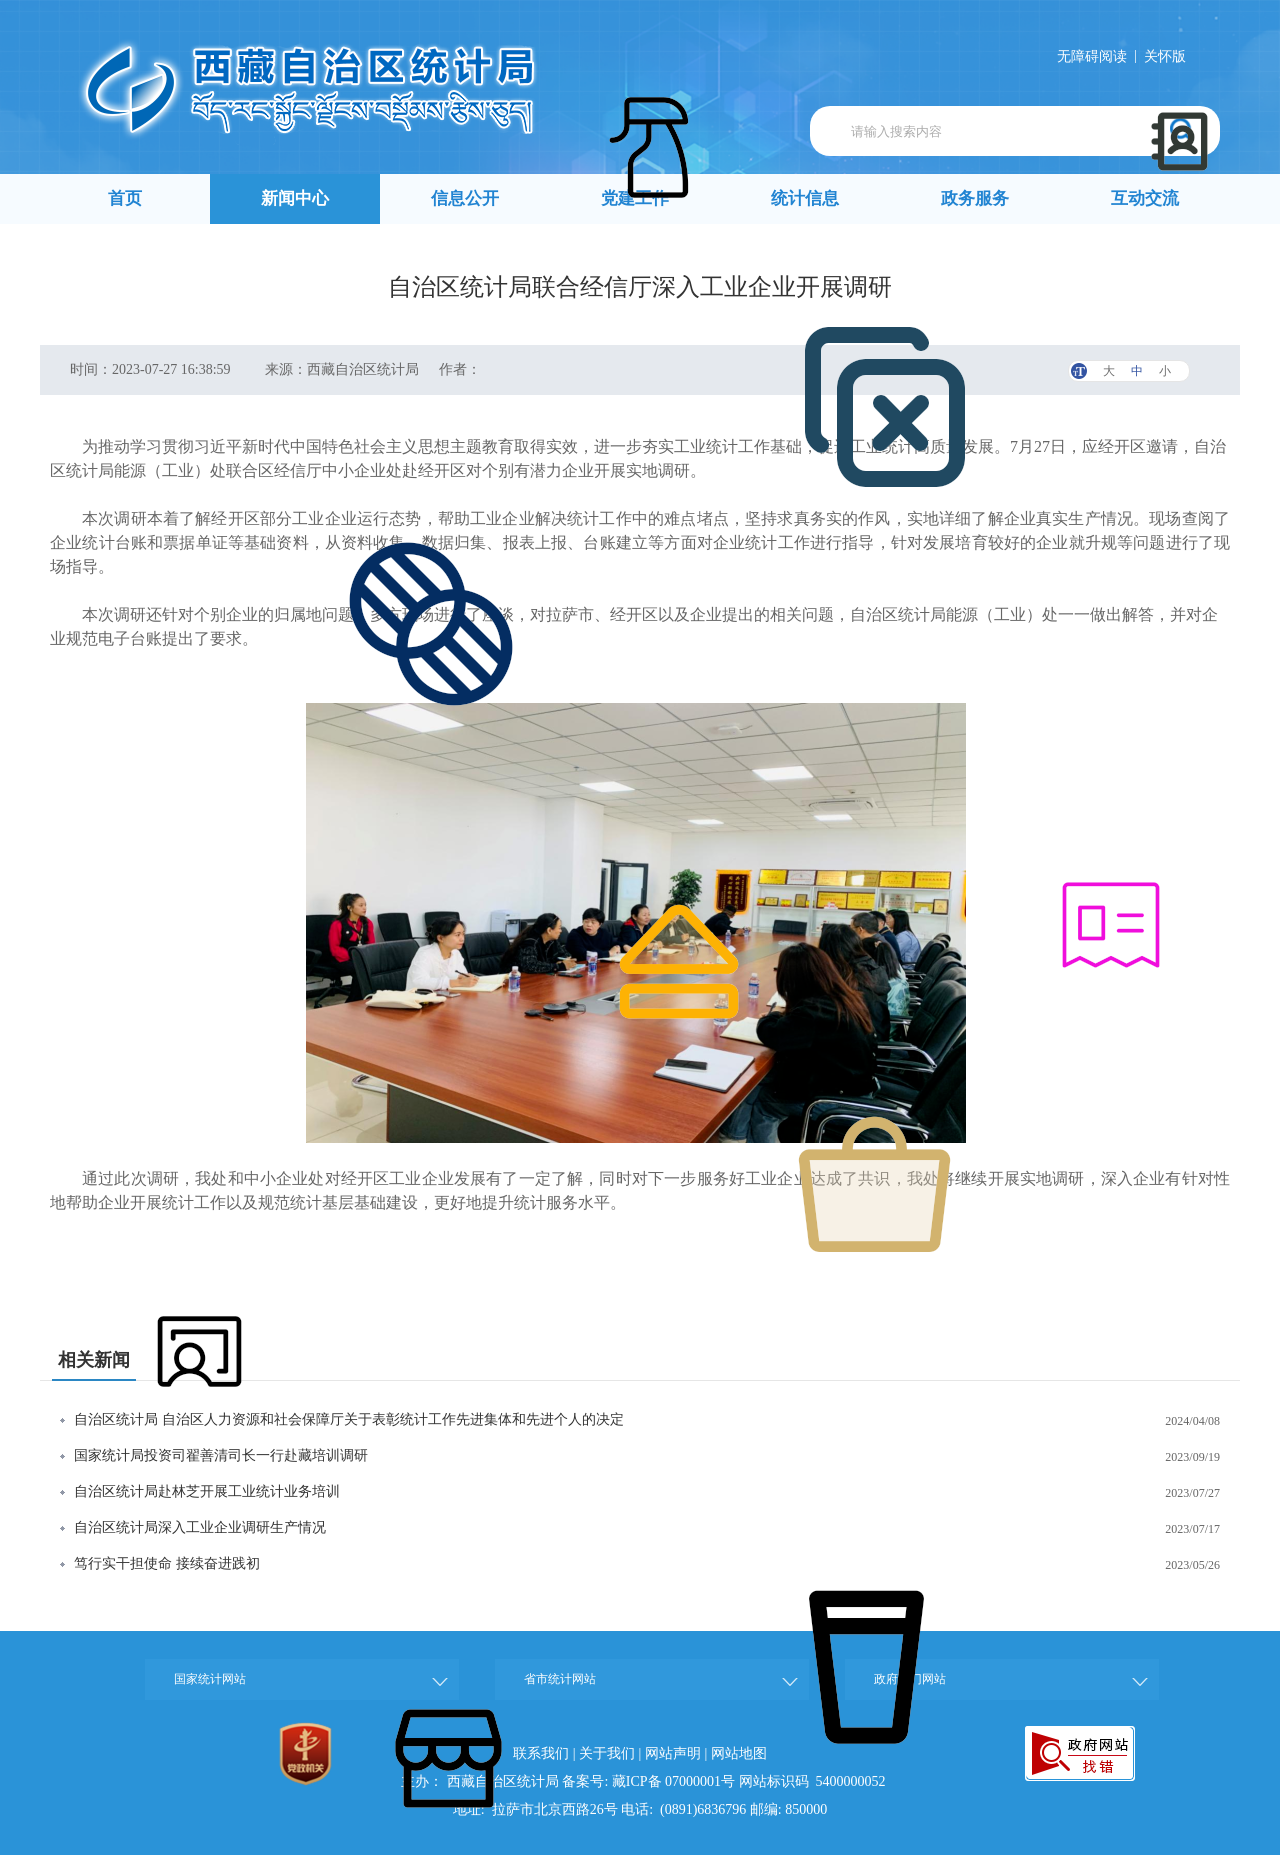  I want to click on access your contacts list, so click(1180, 141).